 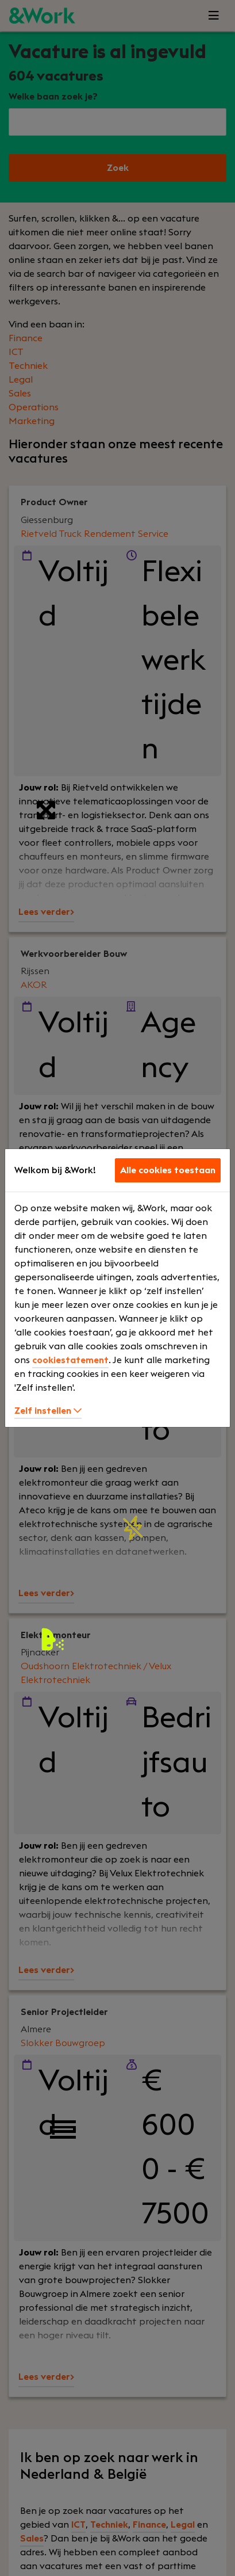 I want to click on expand to fullscreen mode, so click(x=46, y=810).